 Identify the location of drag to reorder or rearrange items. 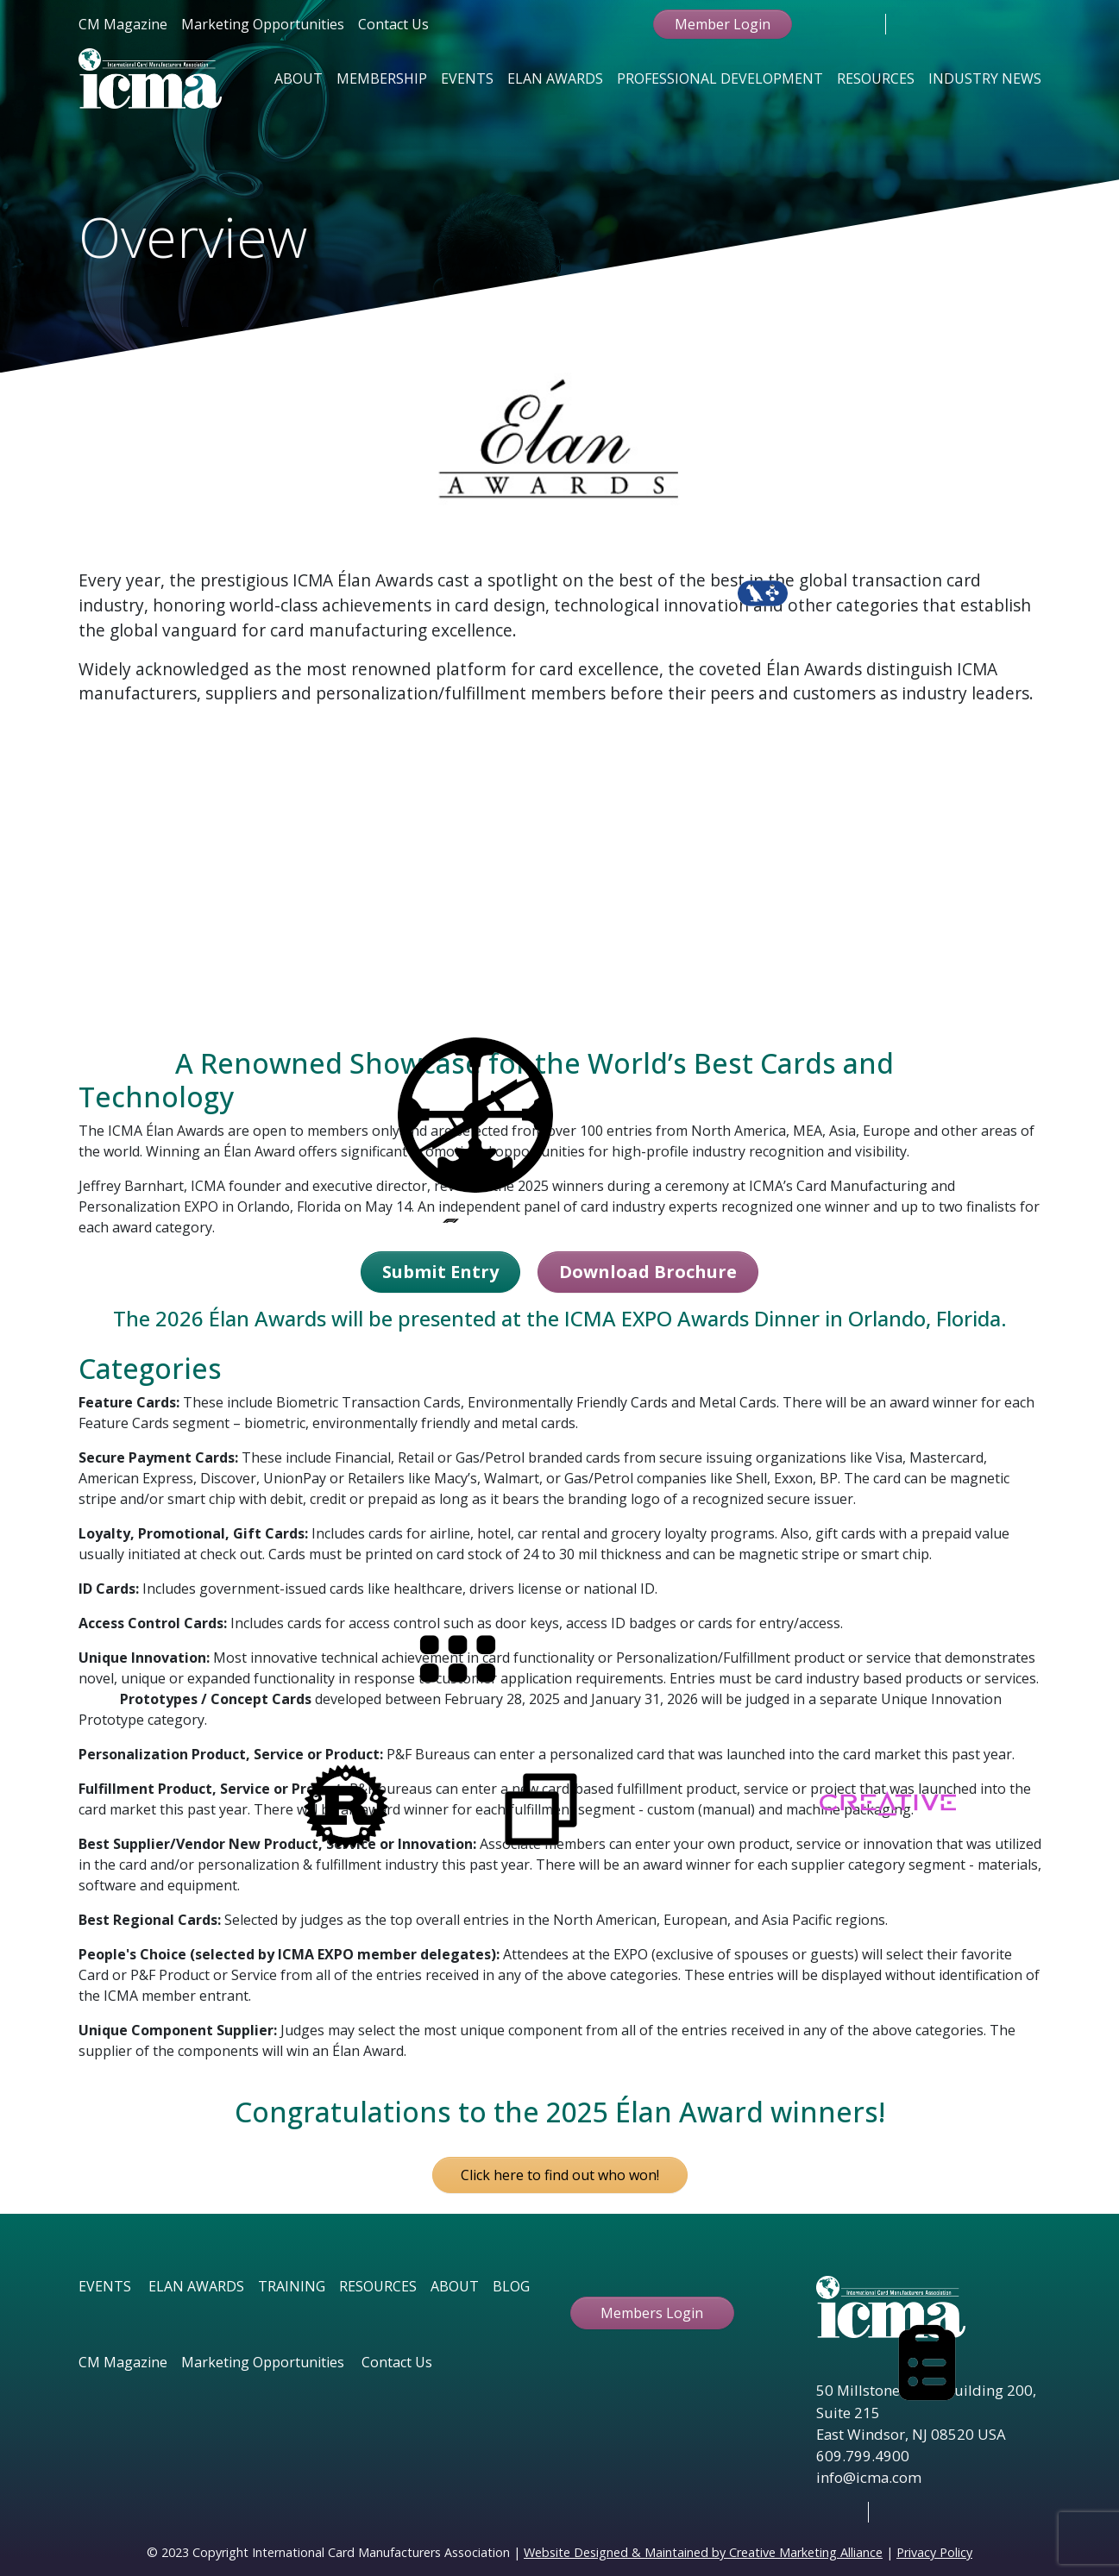
(457, 1658).